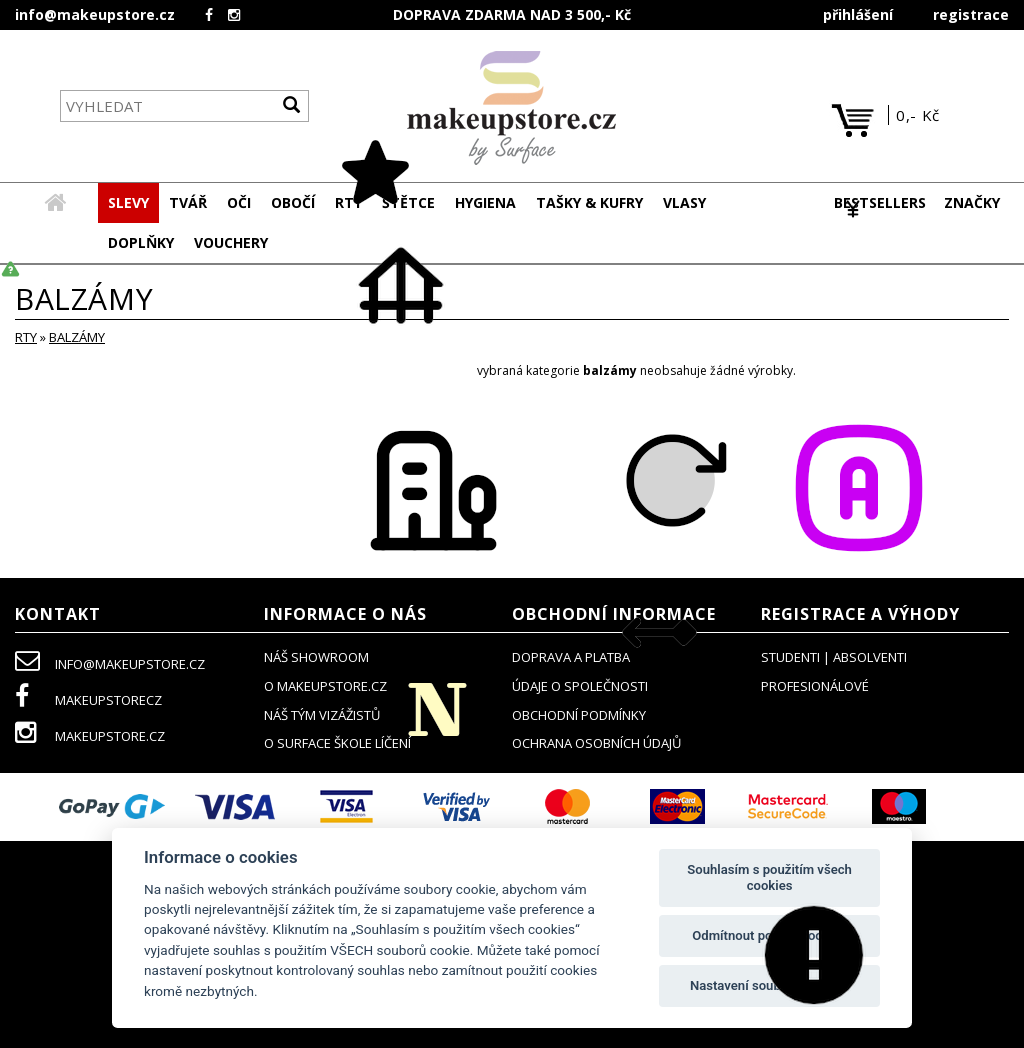 Image resolution: width=1024 pixels, height=1048 pixels. What do you see at coordinates (375, 172) in the screenshot?
I see `add to favorites` at bounding box center [375, 172].